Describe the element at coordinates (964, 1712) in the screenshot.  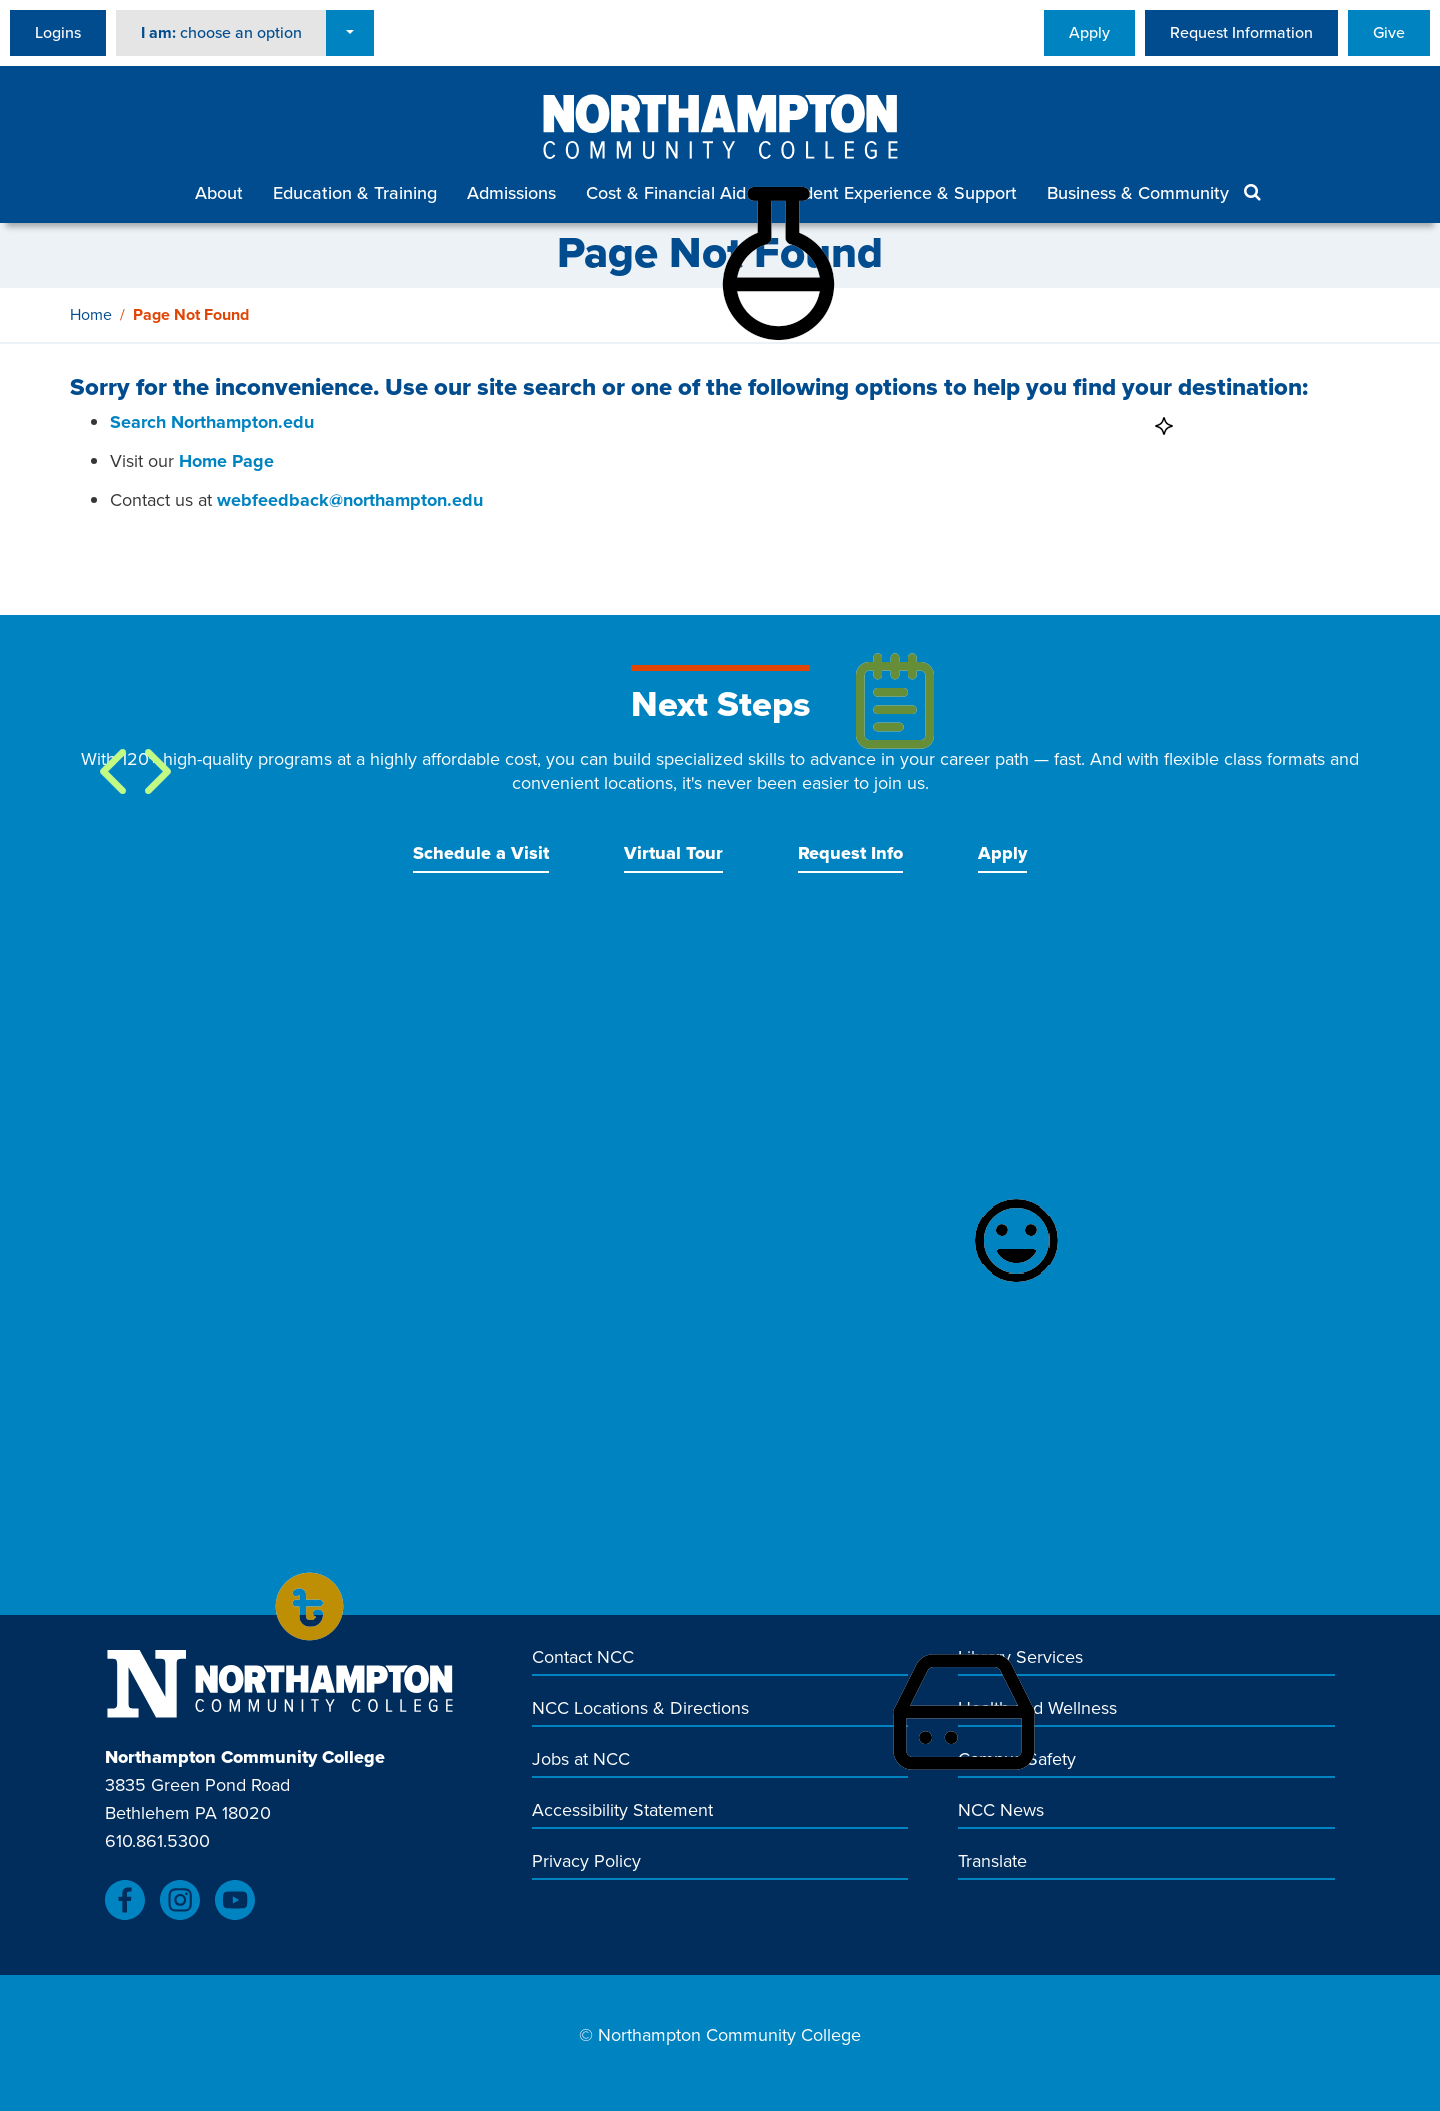
I see `access local storage or drive` at that location.